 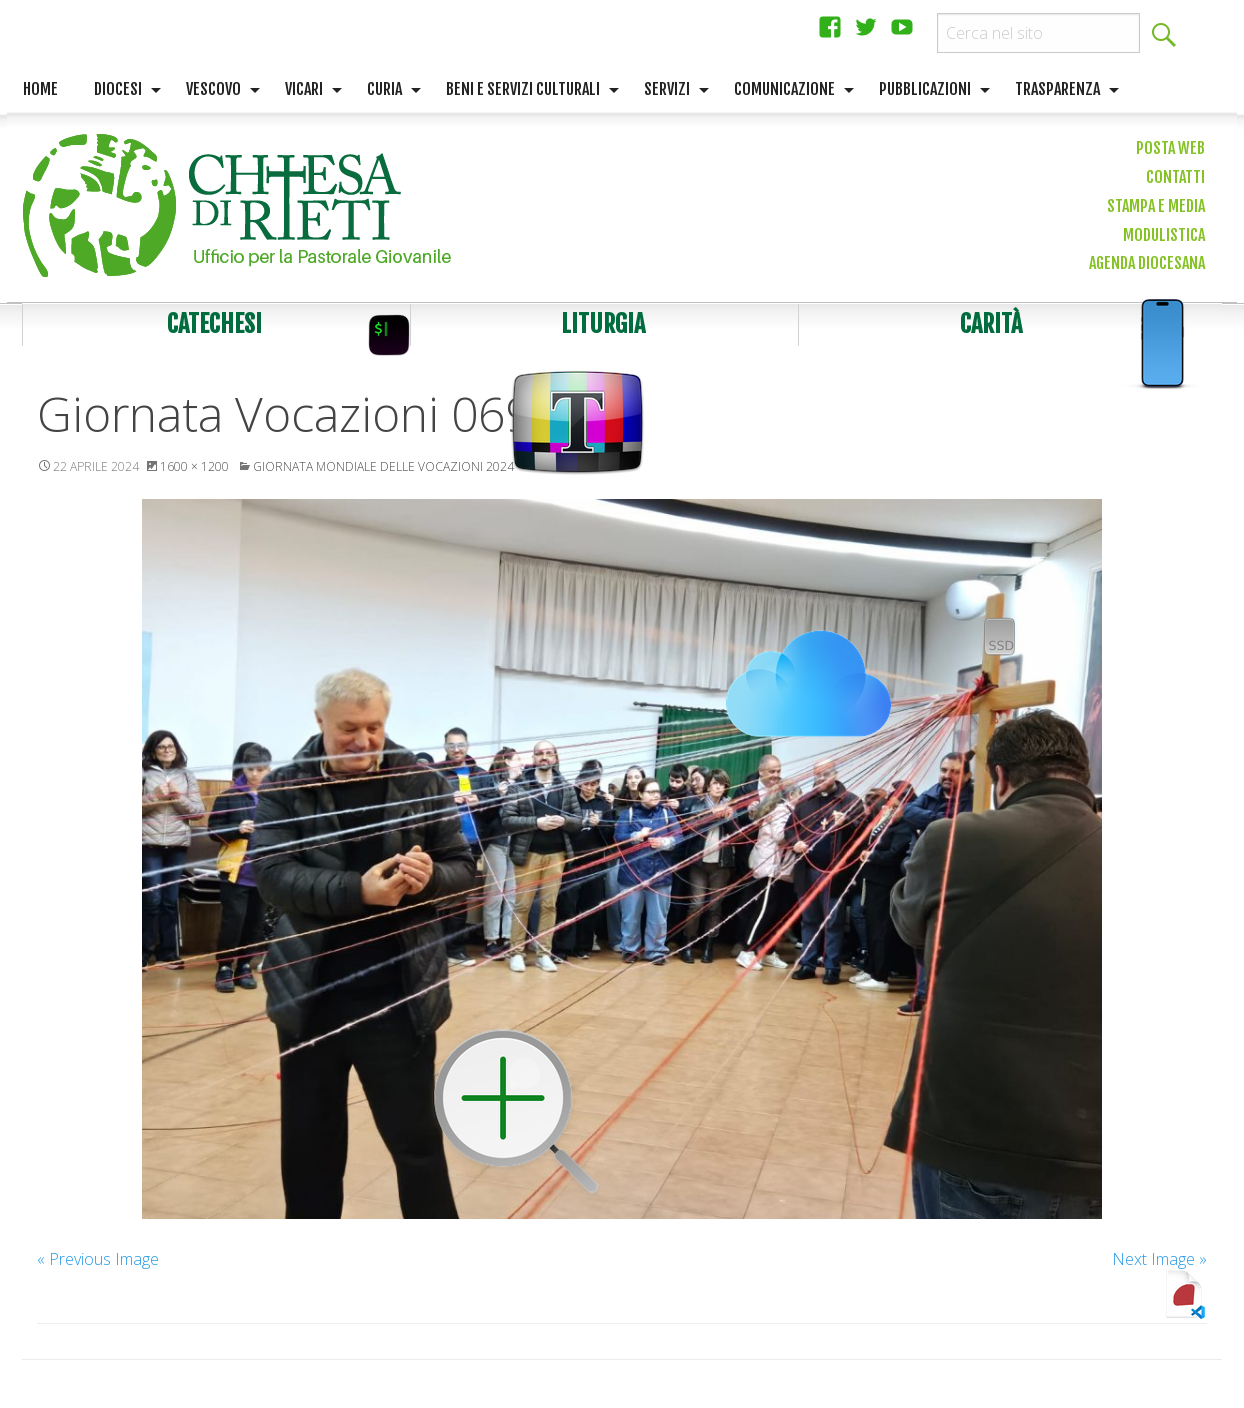 I want to click on open a ruby file in visual studio code, so click(x=1184, y=1295).